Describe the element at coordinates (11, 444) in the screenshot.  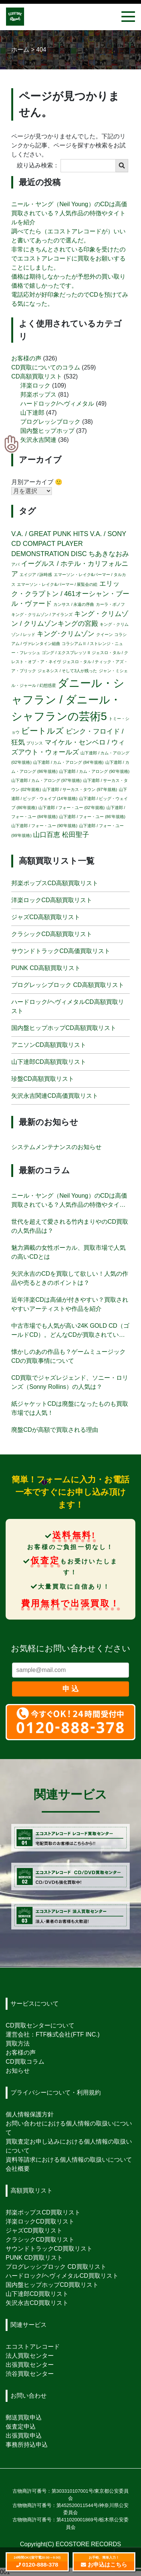
I see `access hand tracking or gesture recognition settings` at that location.